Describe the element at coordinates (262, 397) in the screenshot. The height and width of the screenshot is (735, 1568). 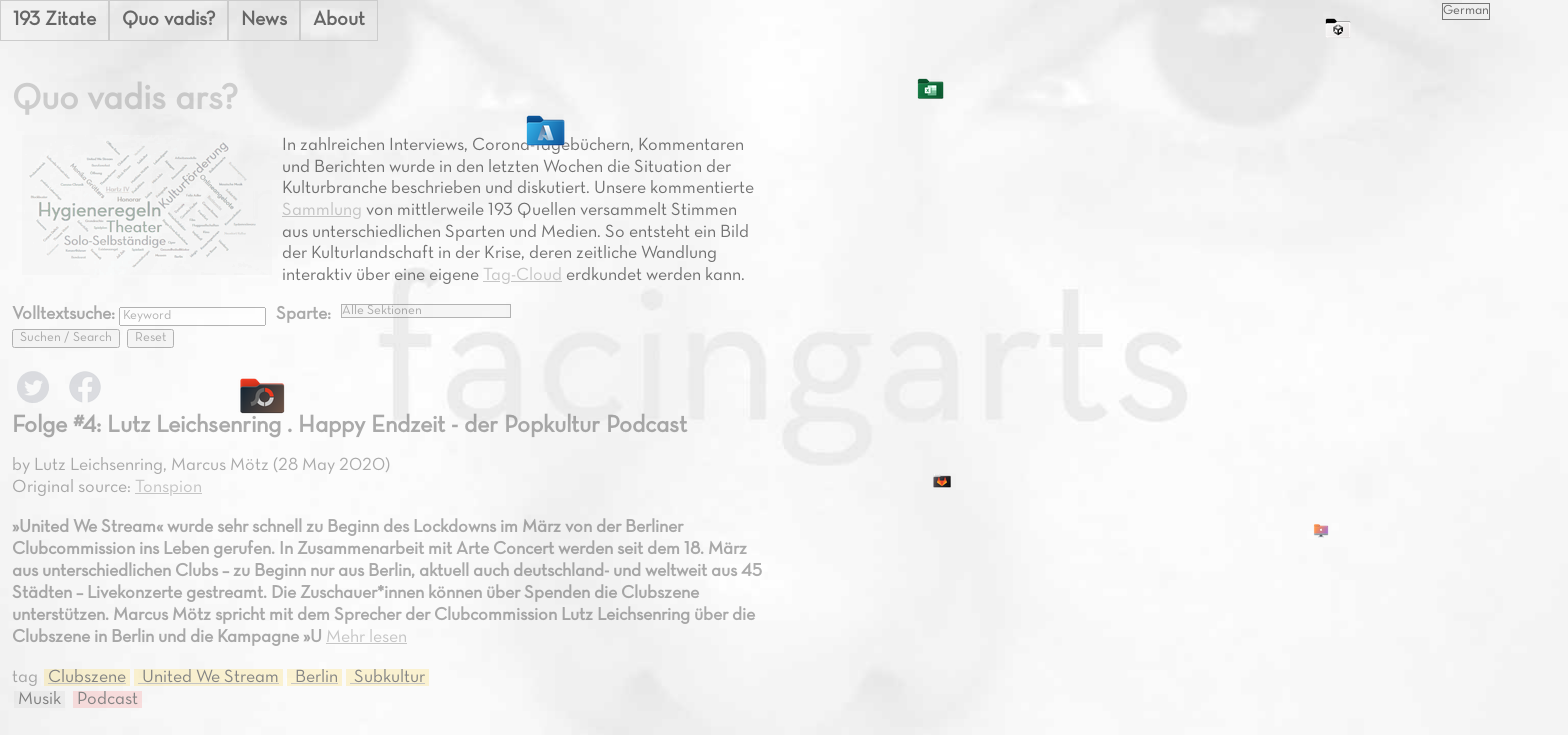
I see `open photoscape application folder` at that location.